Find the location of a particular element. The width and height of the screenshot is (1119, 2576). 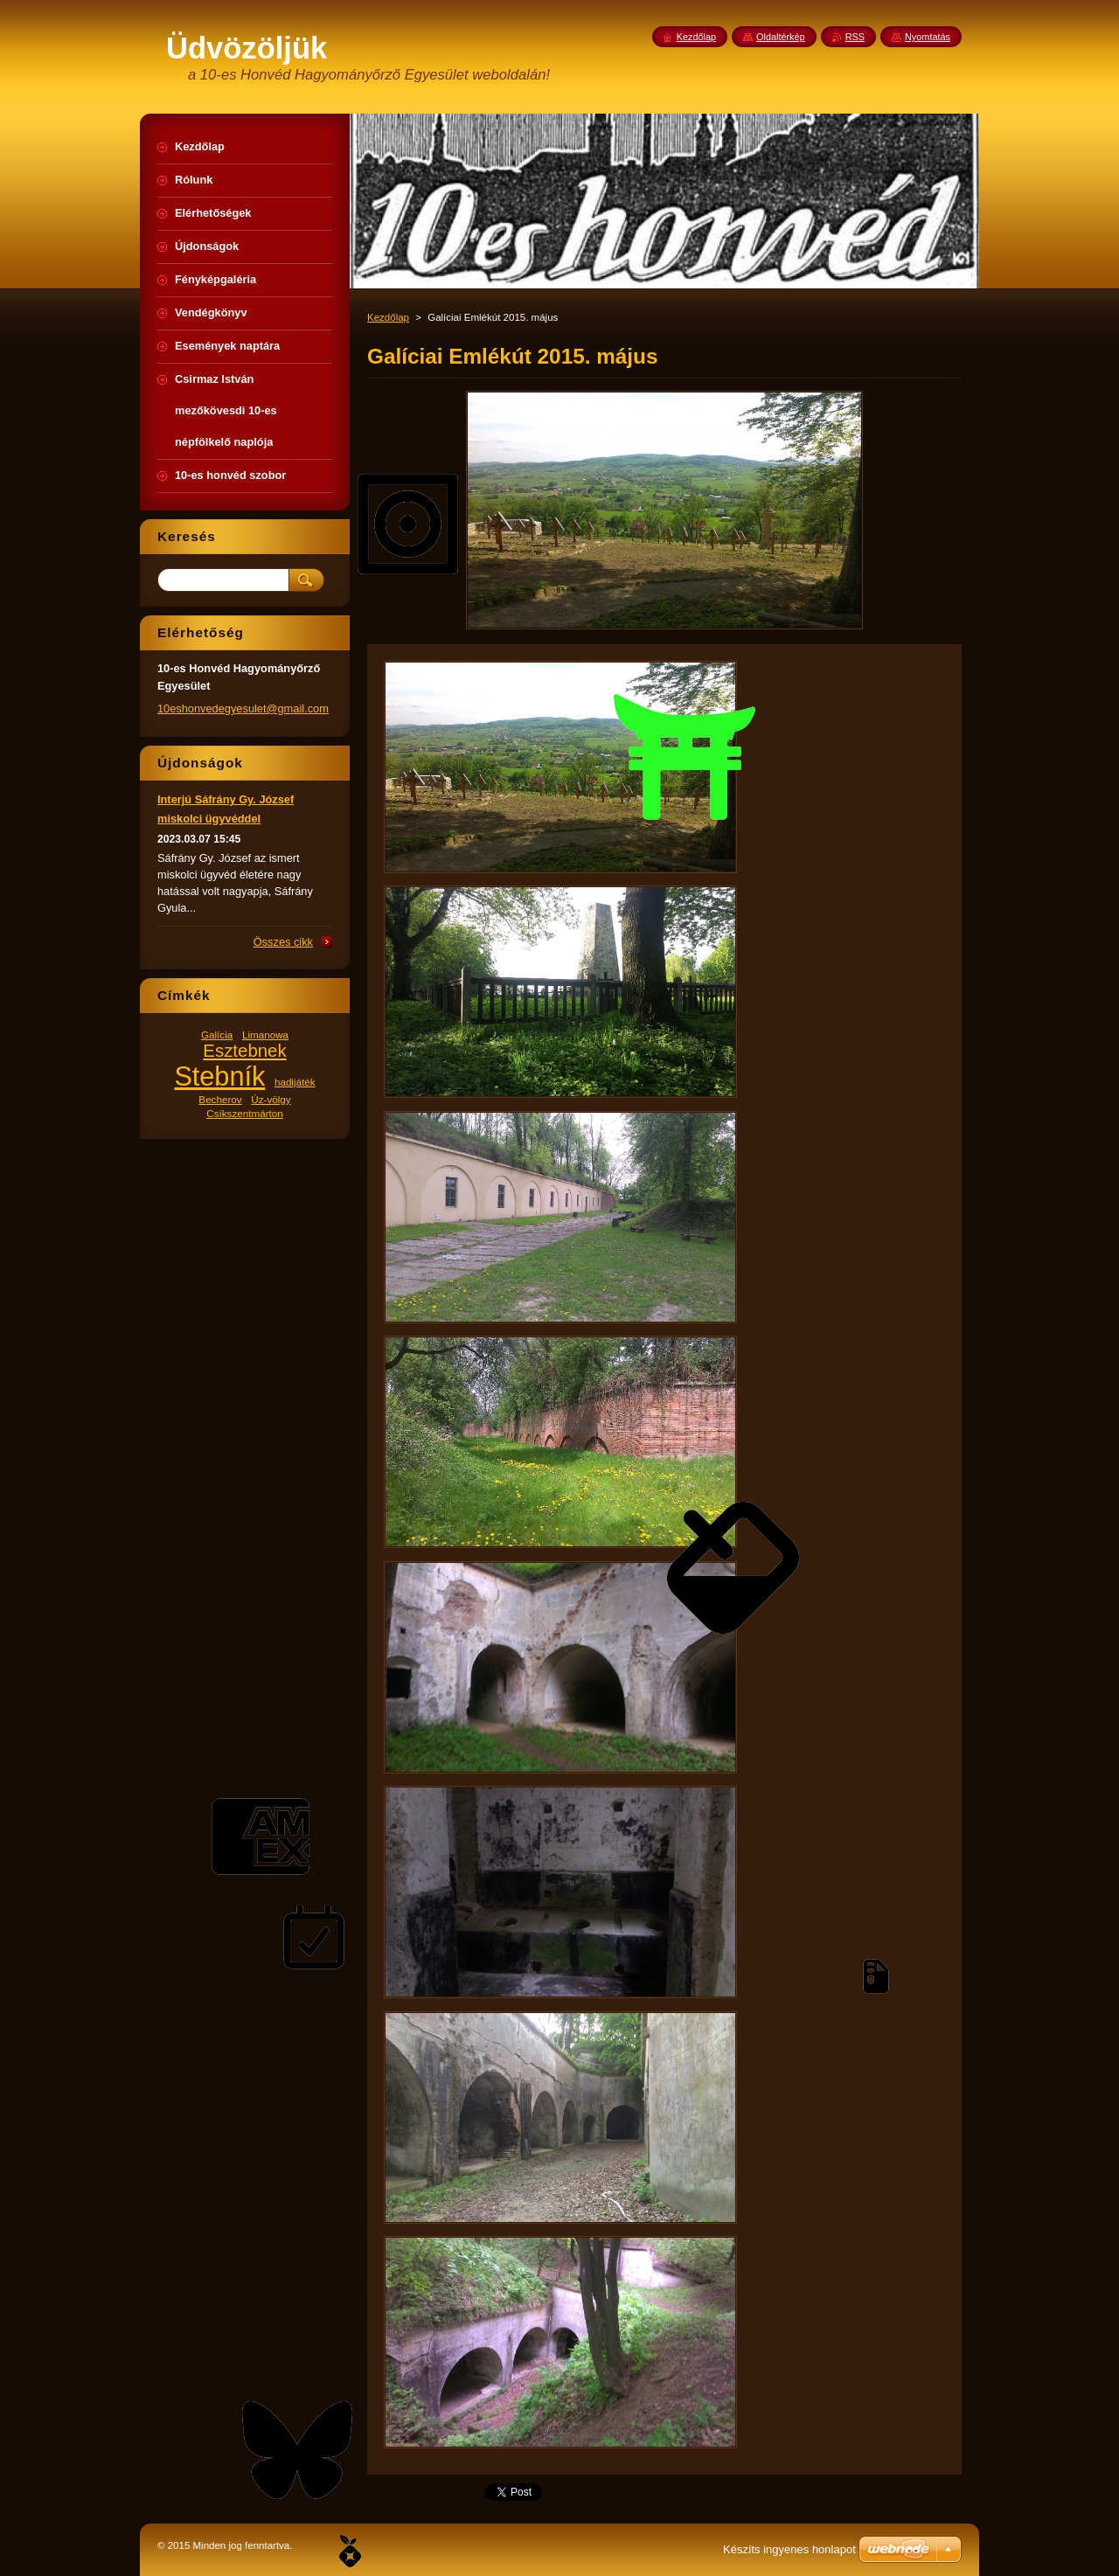

view or open a compressed archive file is located at coordinates (876, 1976).